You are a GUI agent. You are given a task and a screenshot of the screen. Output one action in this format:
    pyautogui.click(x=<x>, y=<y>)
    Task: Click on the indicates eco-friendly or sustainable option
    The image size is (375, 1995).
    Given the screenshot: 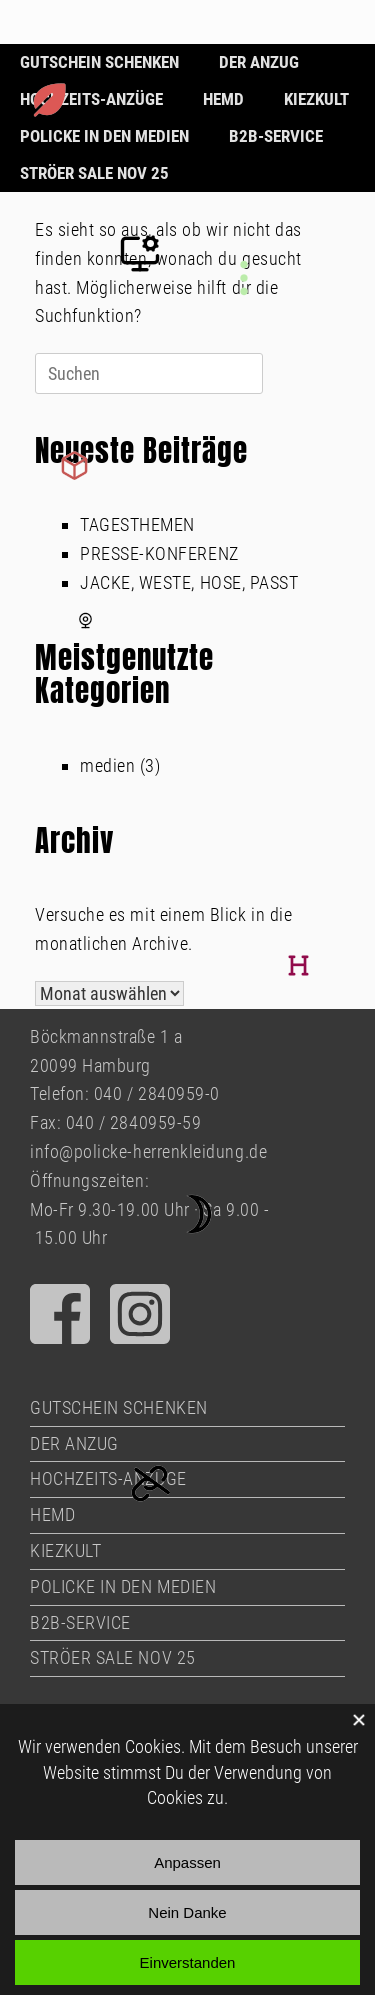 What is the action you would take?
    pyautogui.click(x=49, y=100)
    